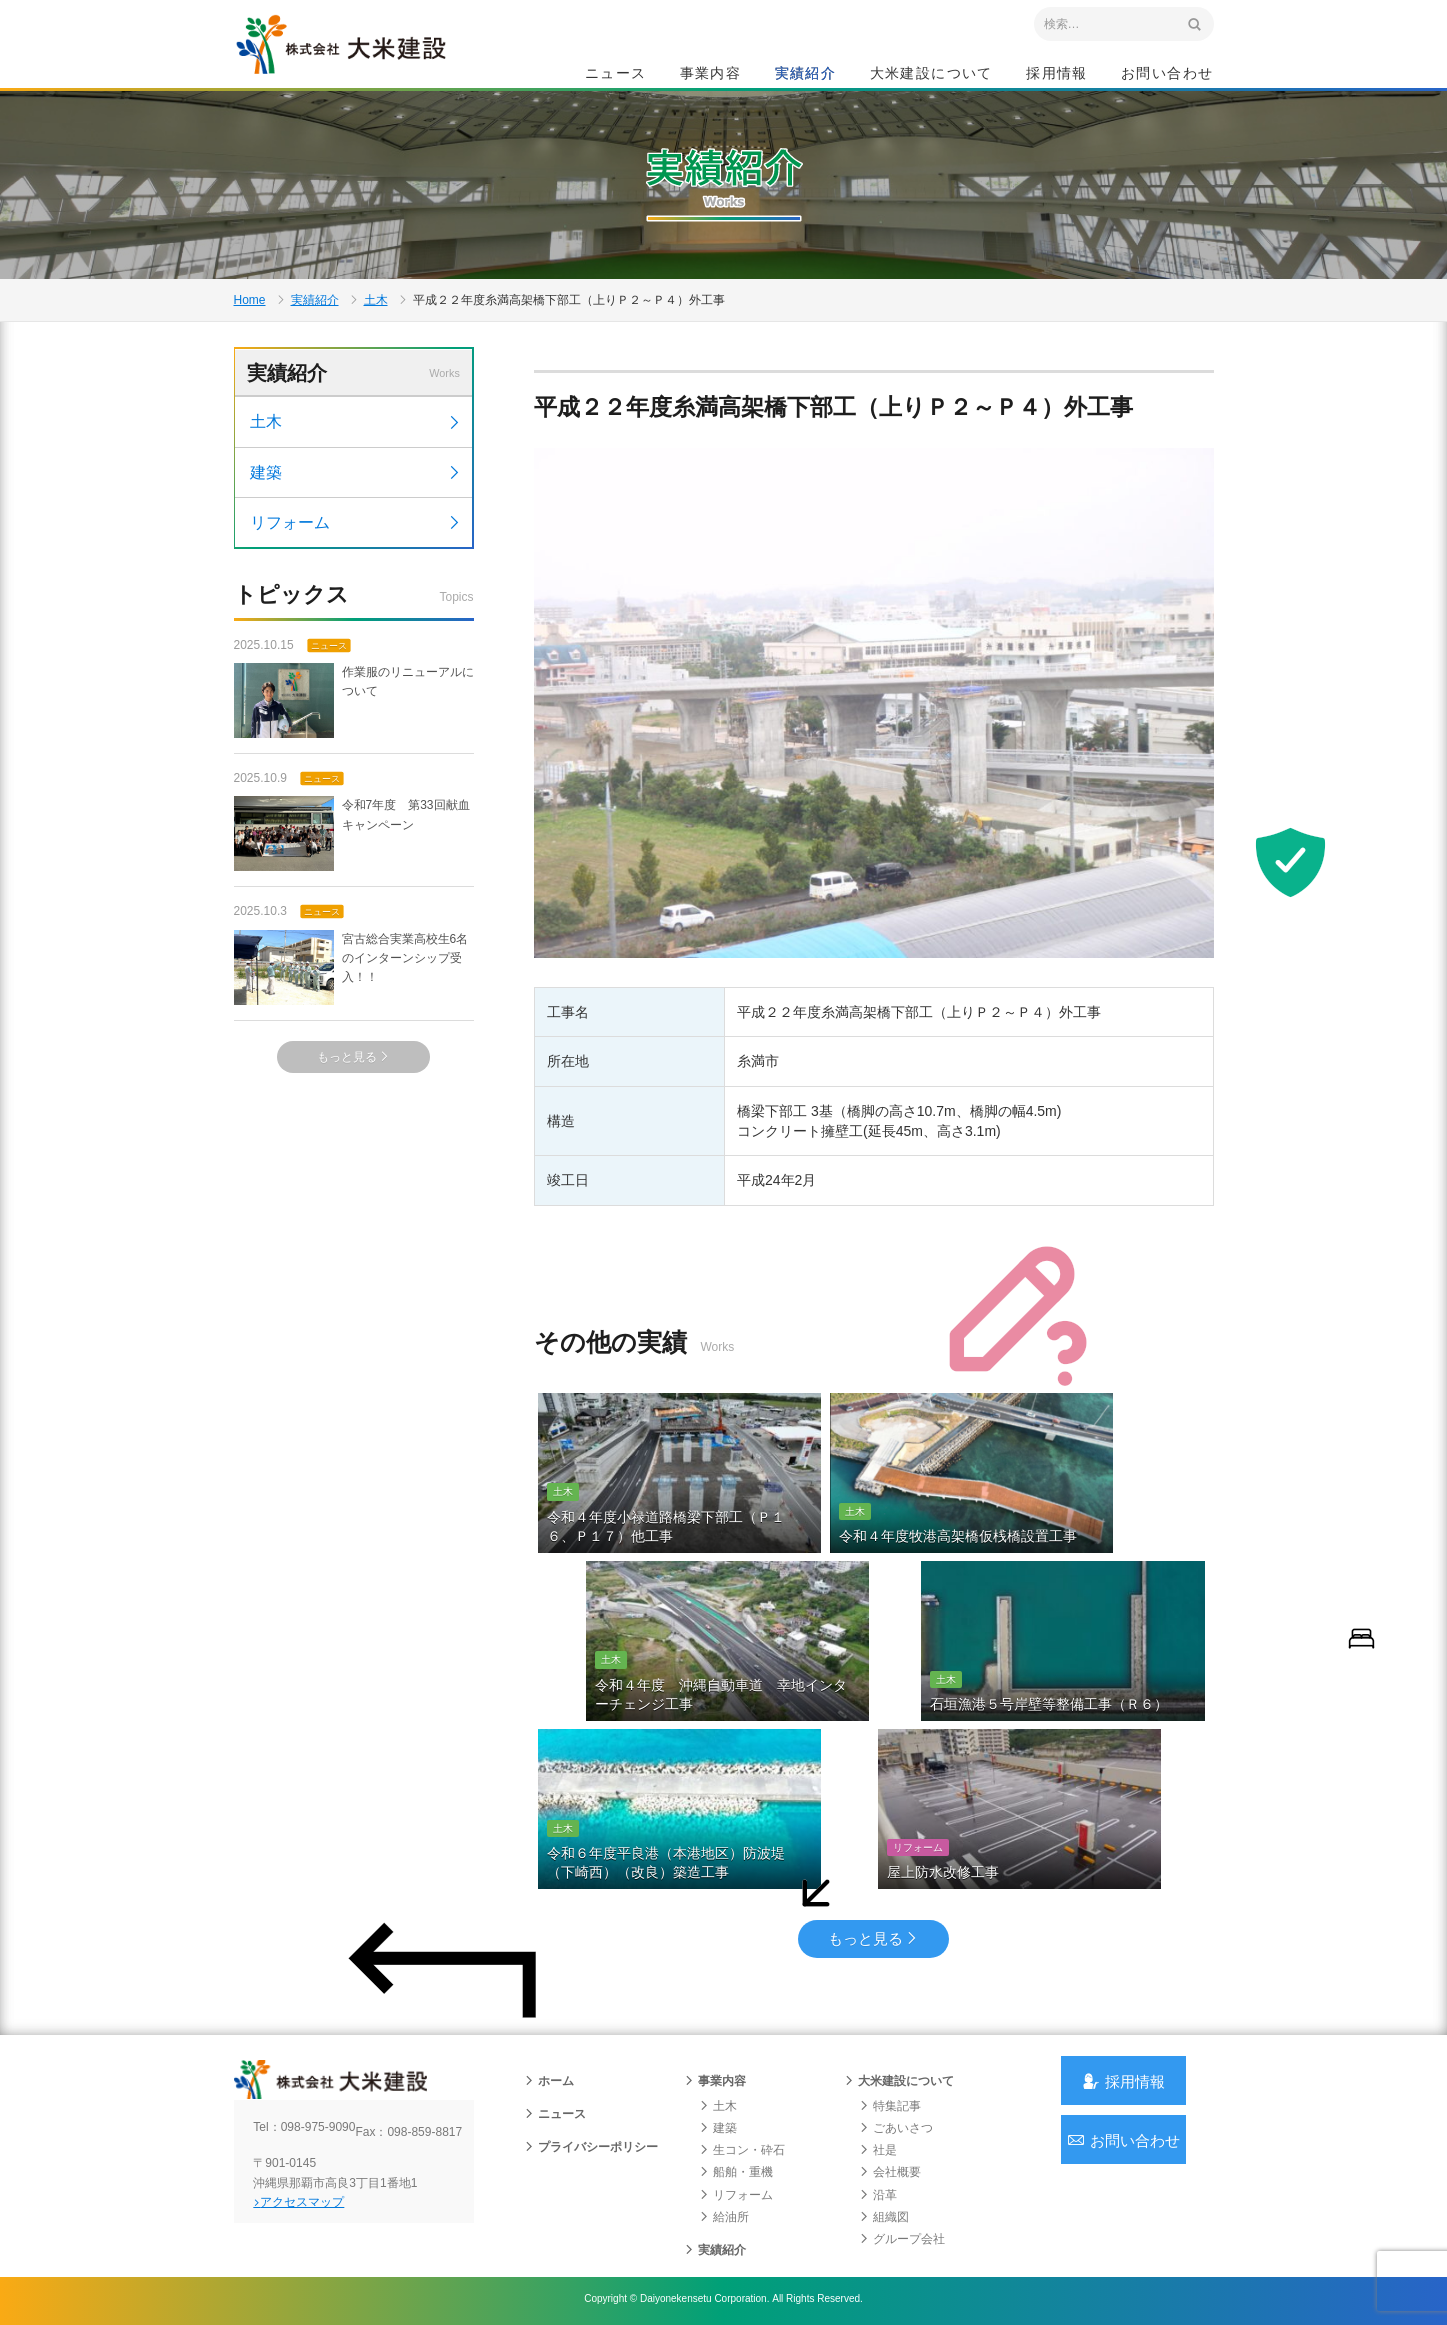 Image resolution: width=1447 pixels, height=2325 pixels. I want to click on go back to previous screen, so click(443, 1971).